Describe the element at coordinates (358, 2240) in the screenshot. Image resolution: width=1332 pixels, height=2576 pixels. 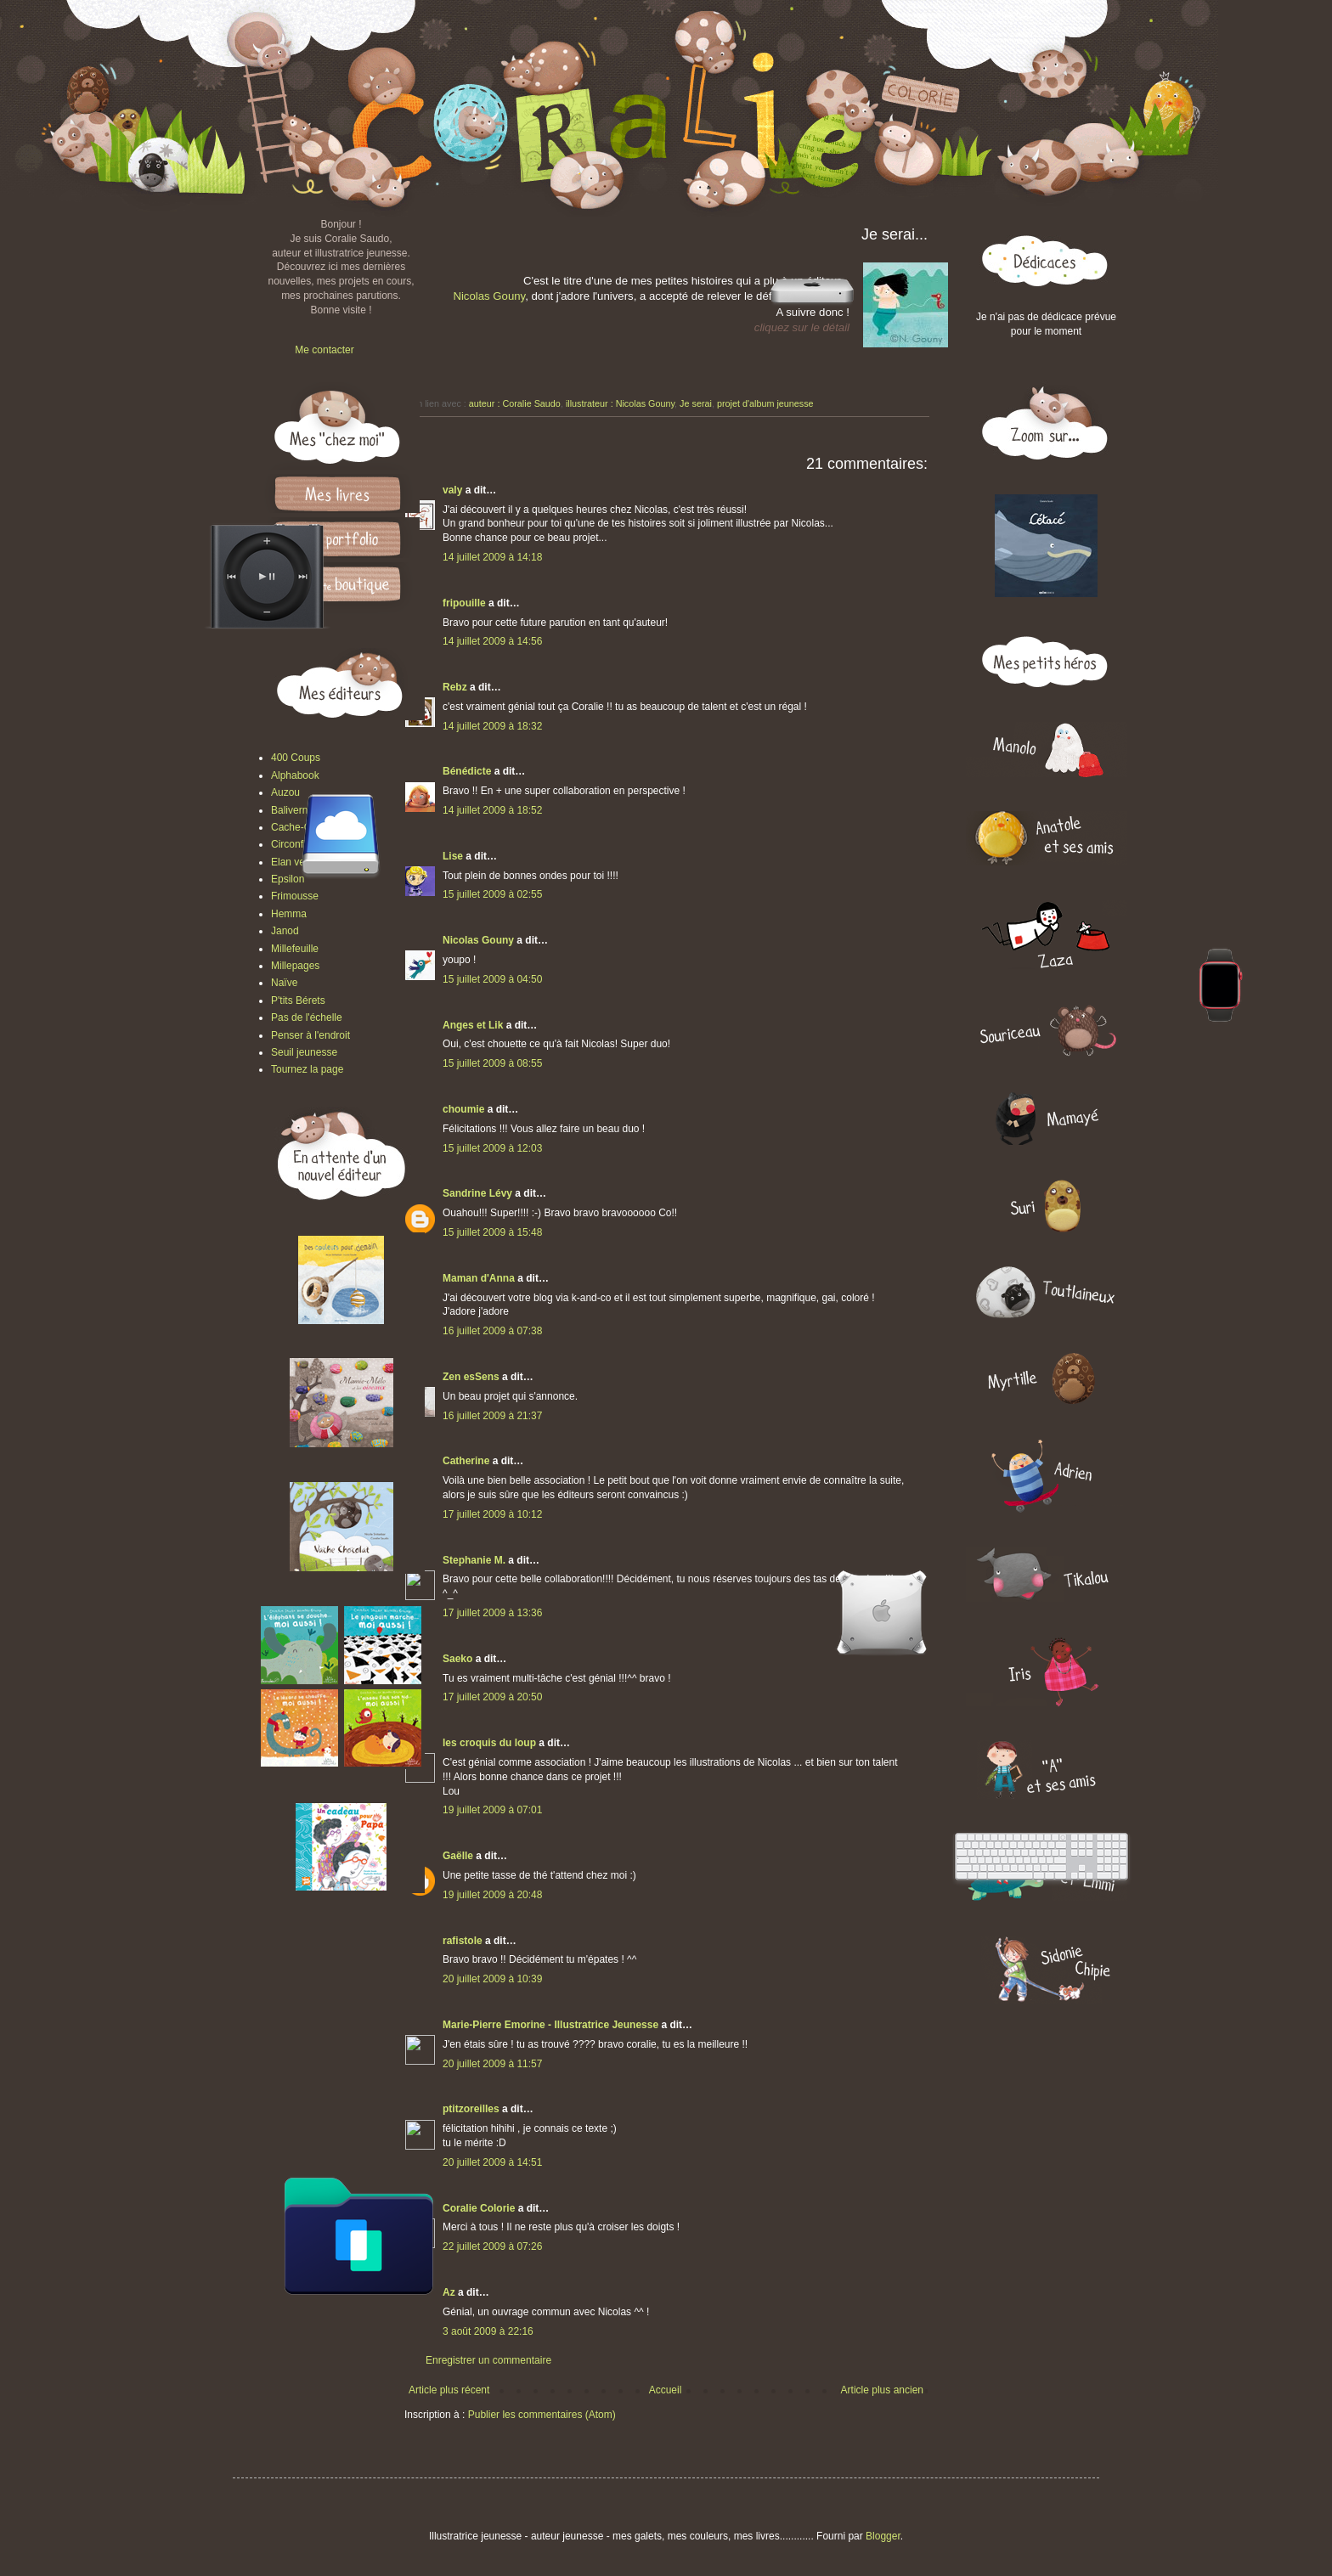
I see `open wondershare mobiletrans files folder` at that location.